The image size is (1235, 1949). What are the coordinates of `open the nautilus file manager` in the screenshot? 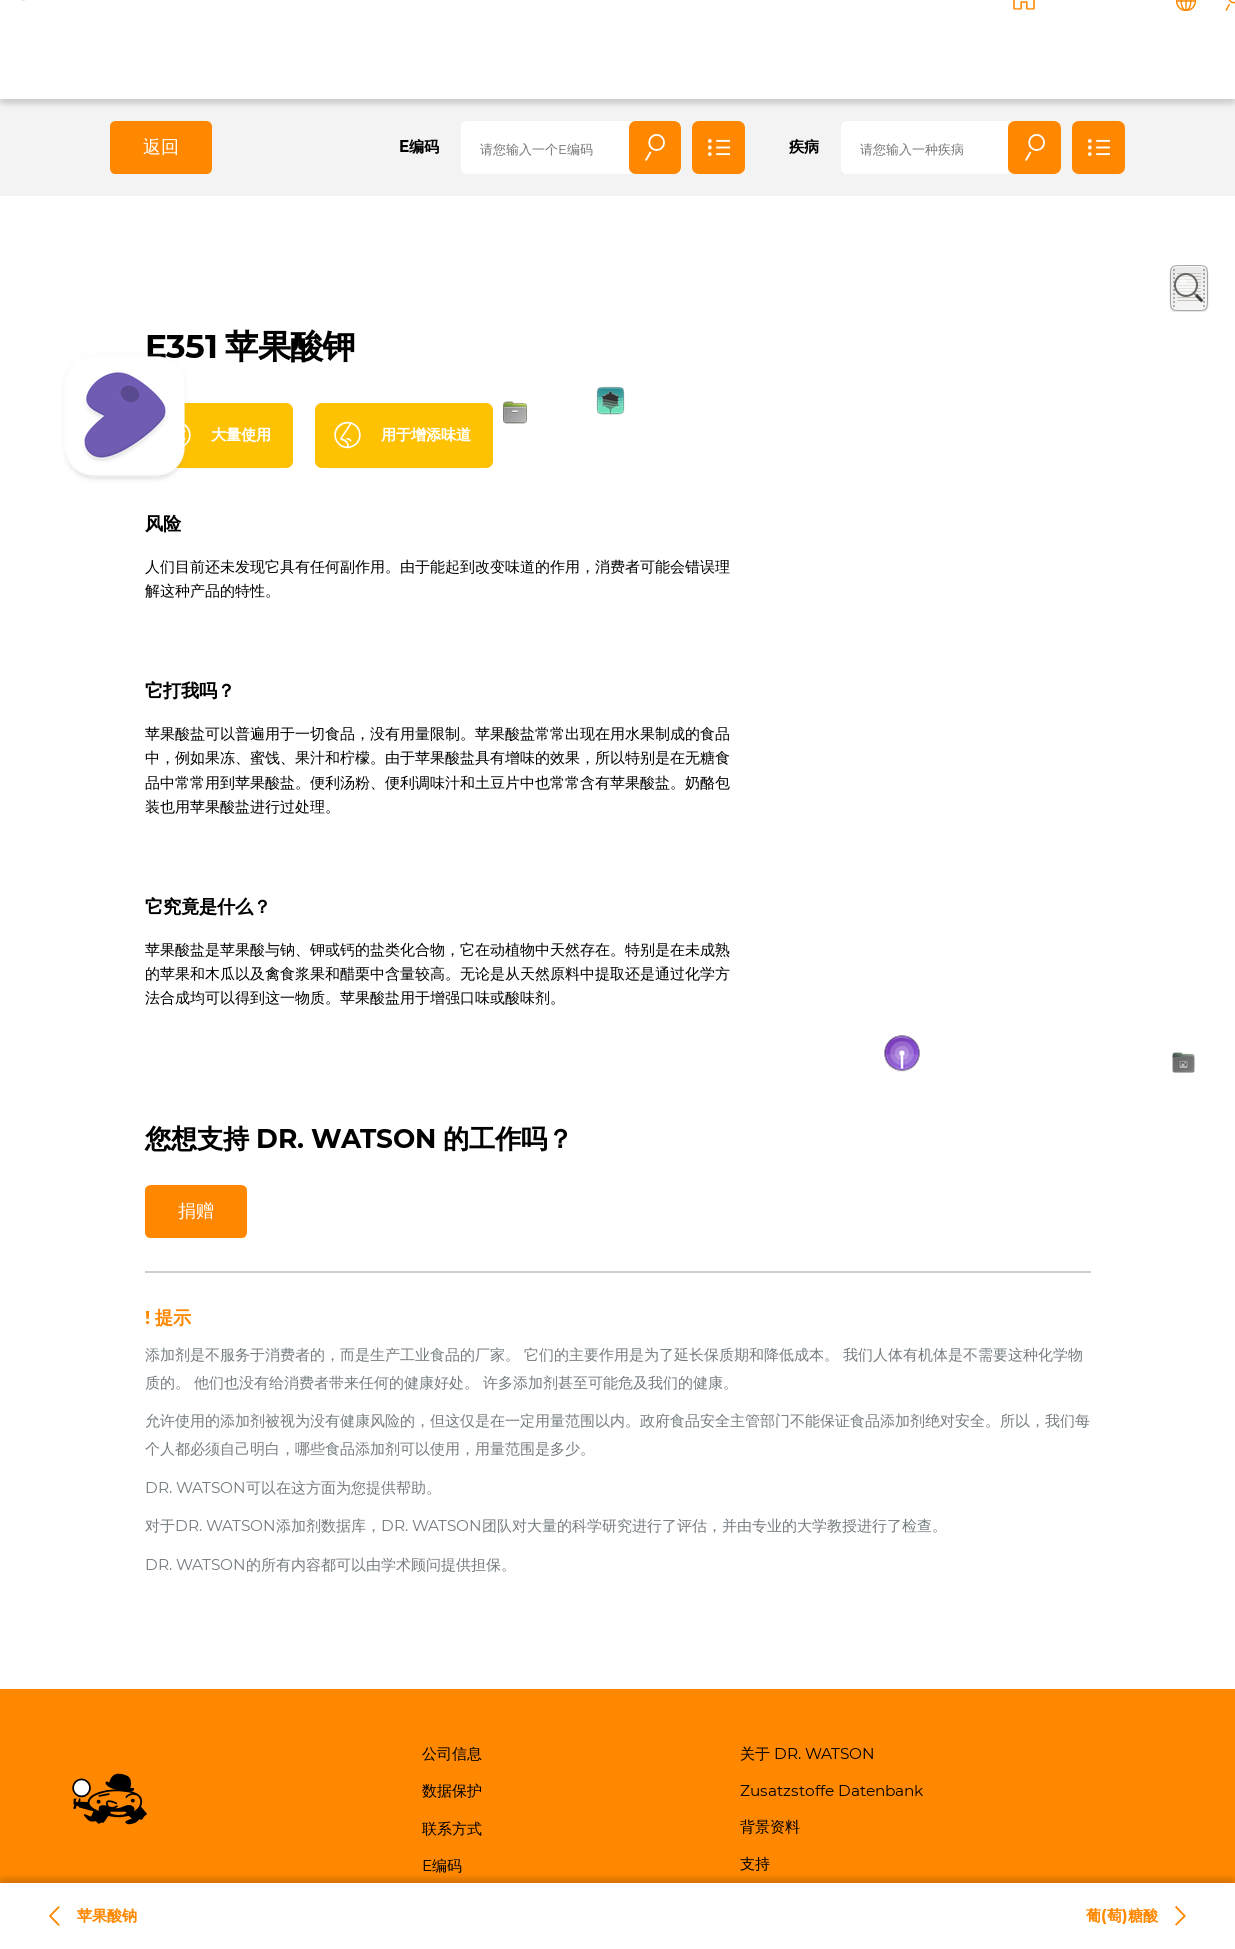 It's located at (515, 412).